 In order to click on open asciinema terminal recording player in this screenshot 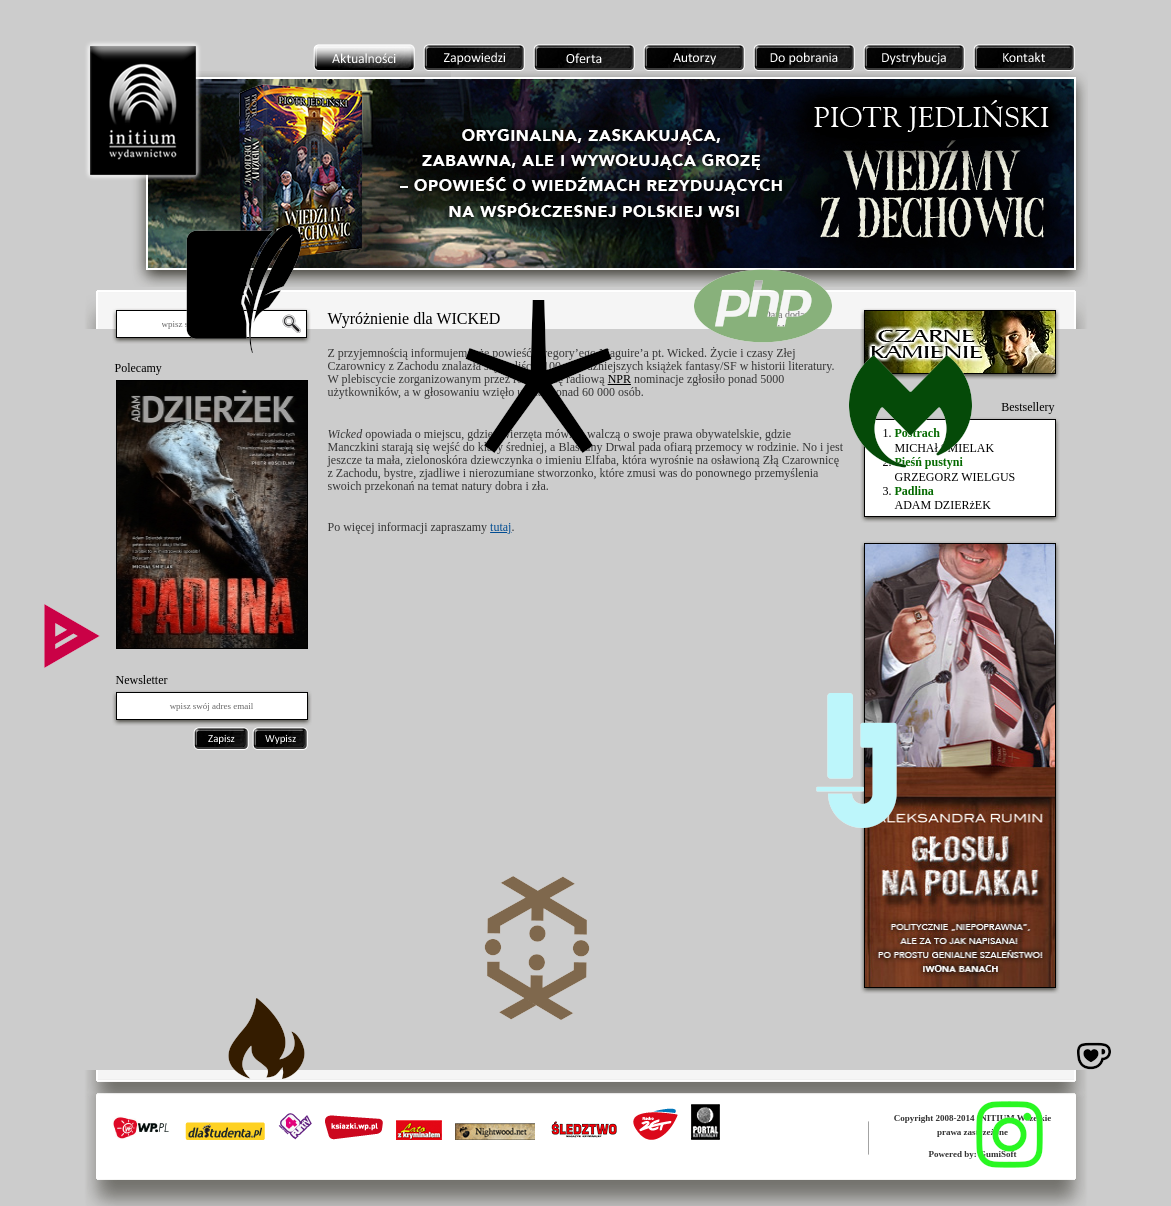, I will do `click(72, 636)`.